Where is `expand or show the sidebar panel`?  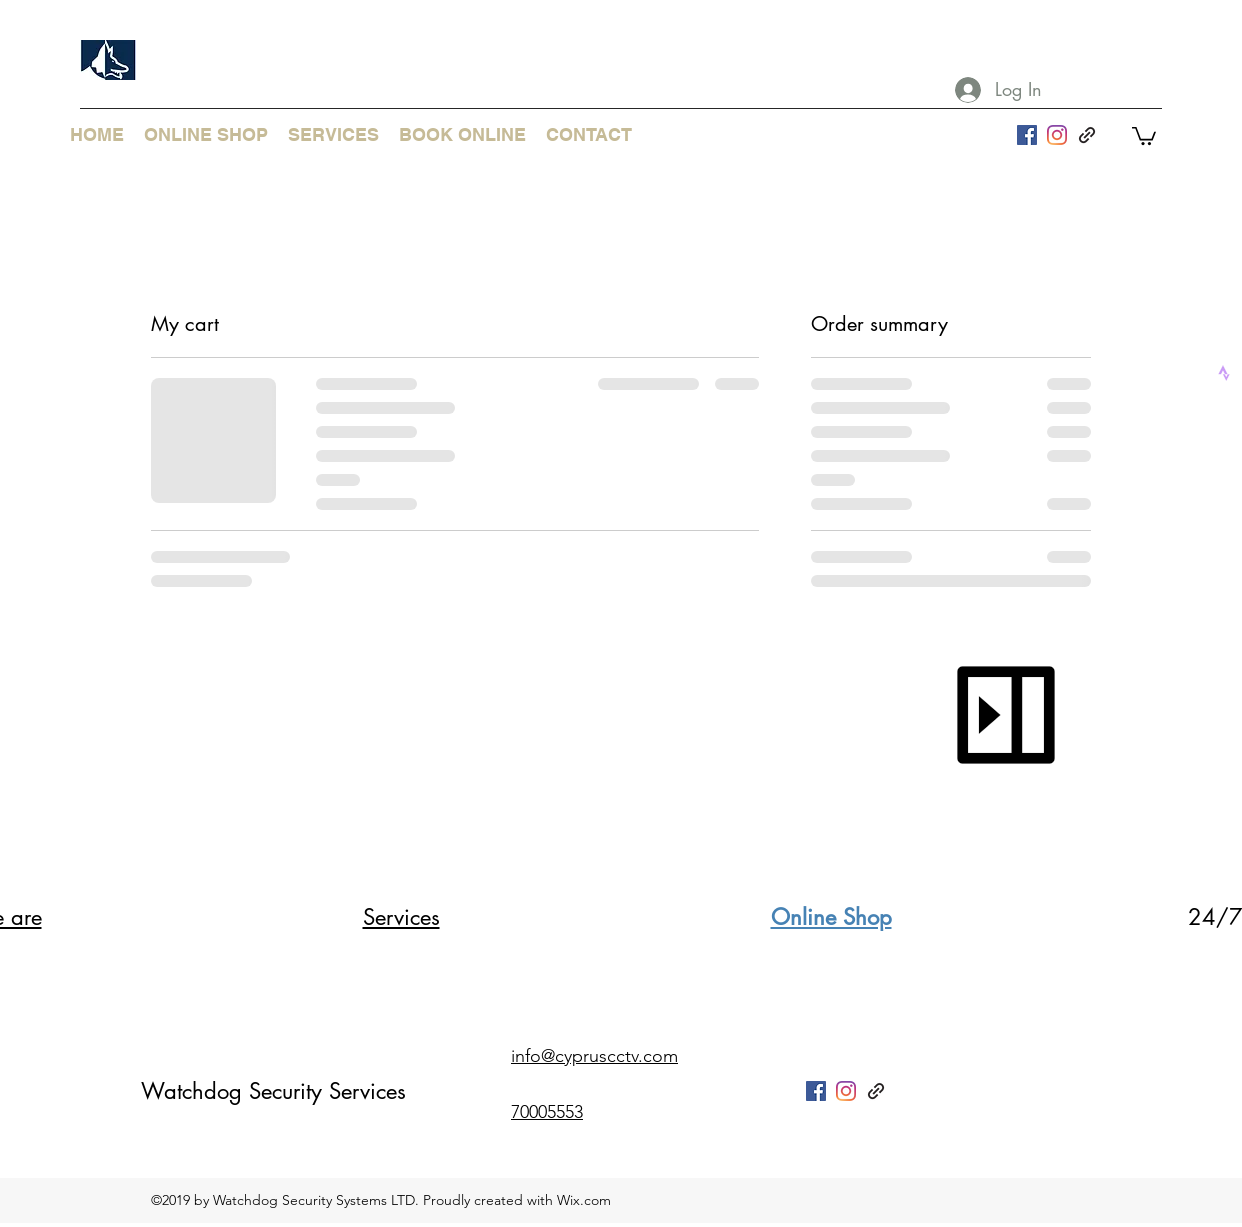
expand or show the sidebar panel is located at coordinates (1006, 715).